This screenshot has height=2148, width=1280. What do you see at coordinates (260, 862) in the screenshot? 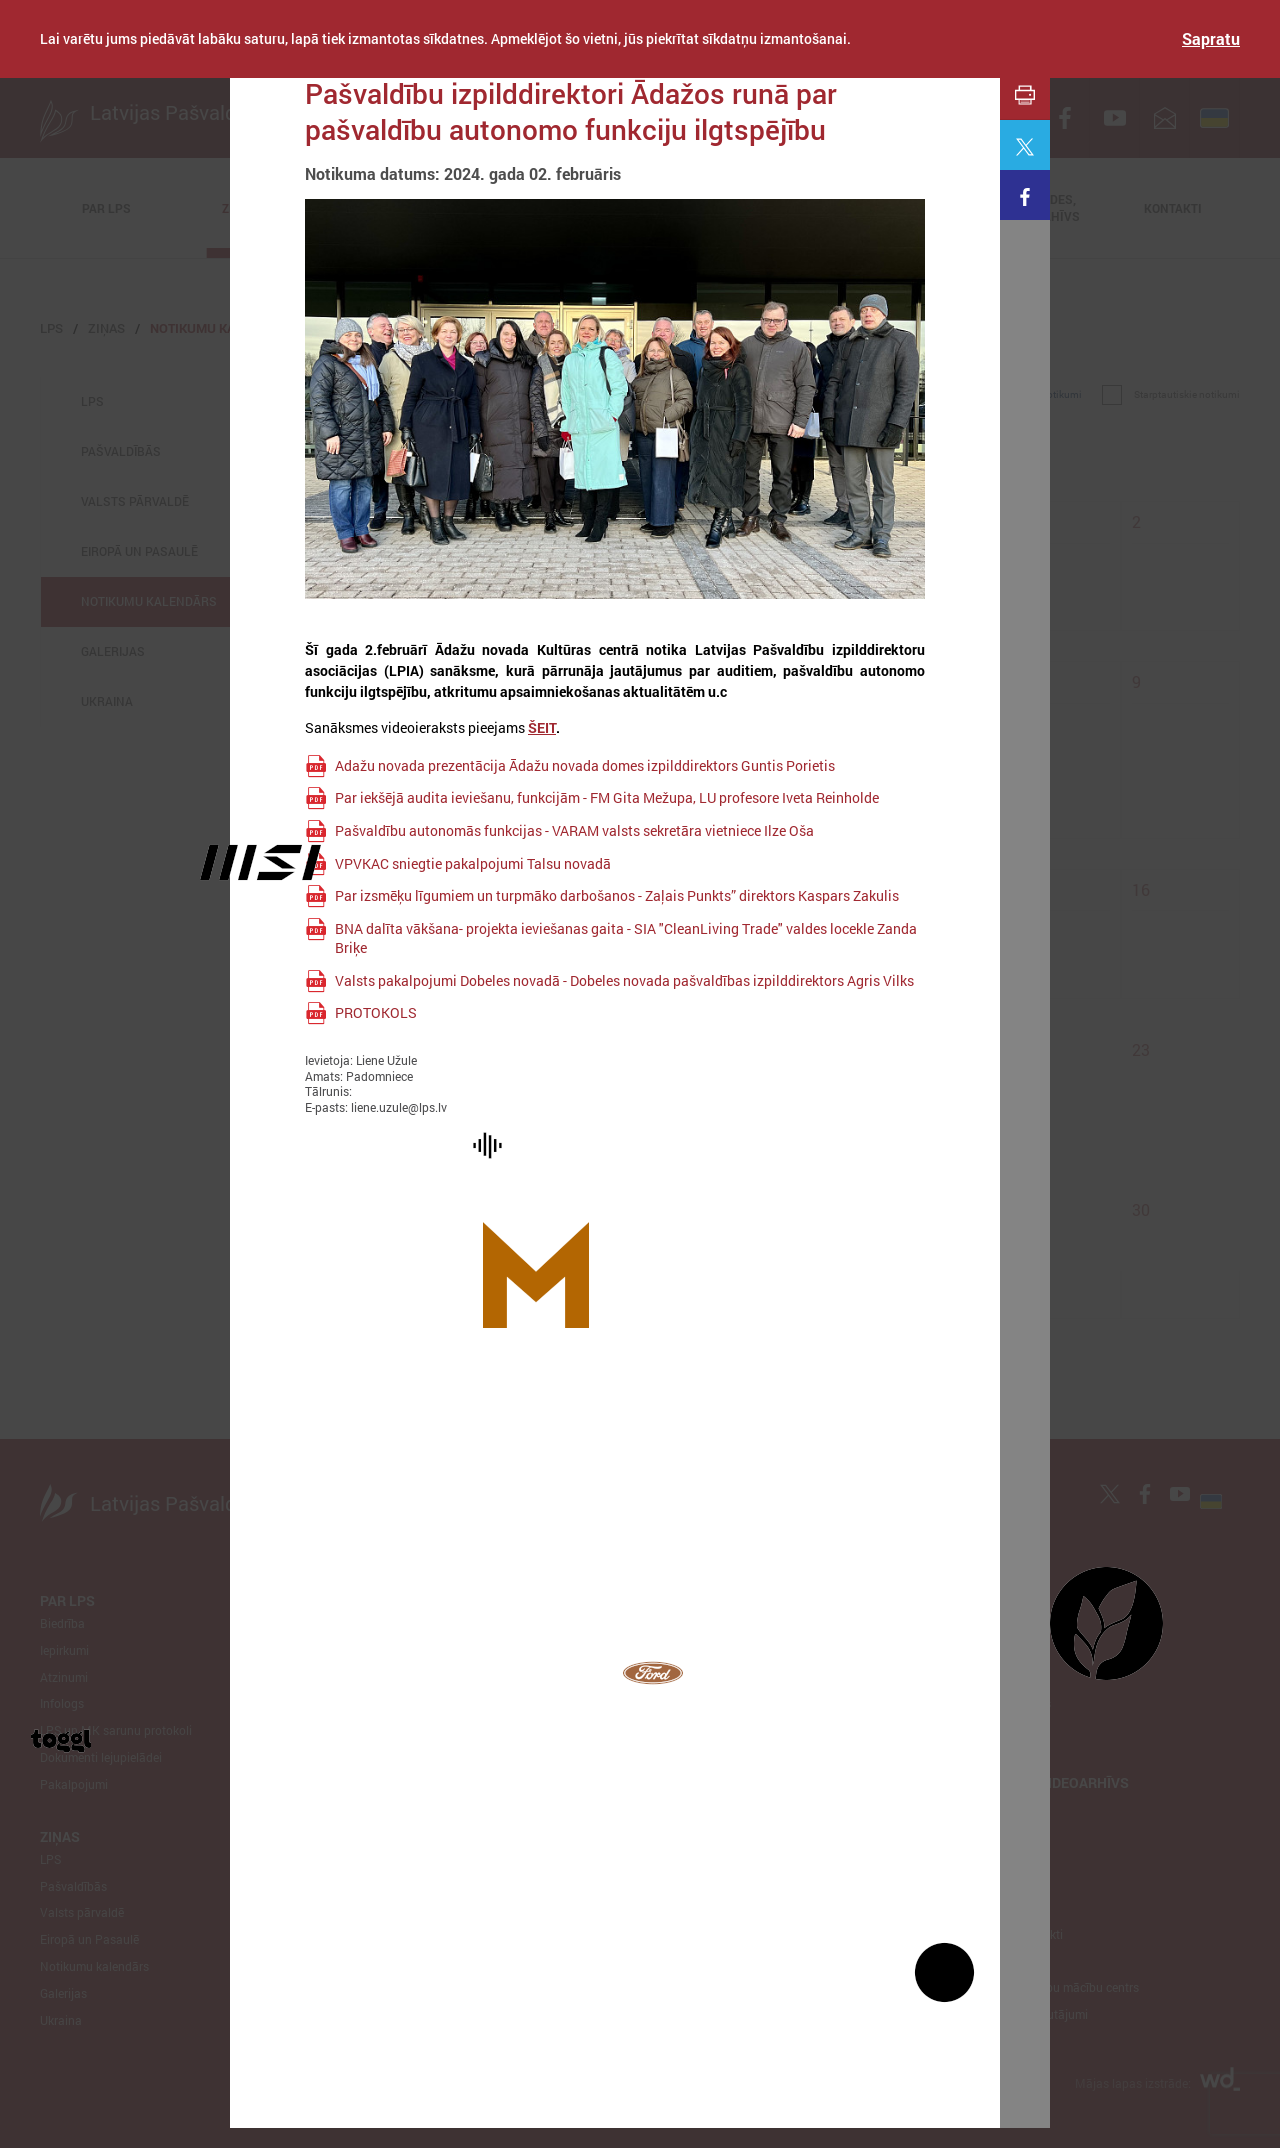
I see `MSI Business brand logo` at bounding box center [260, 862].